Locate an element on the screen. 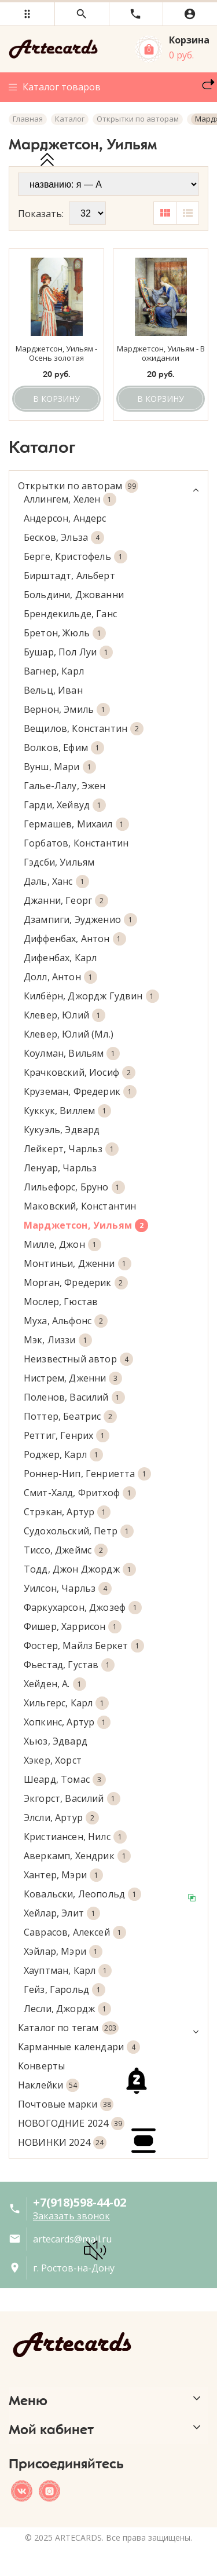 The height and width of the screenshot is (2576, 217). mute audio or sound is located at coordinates (94, 2250).